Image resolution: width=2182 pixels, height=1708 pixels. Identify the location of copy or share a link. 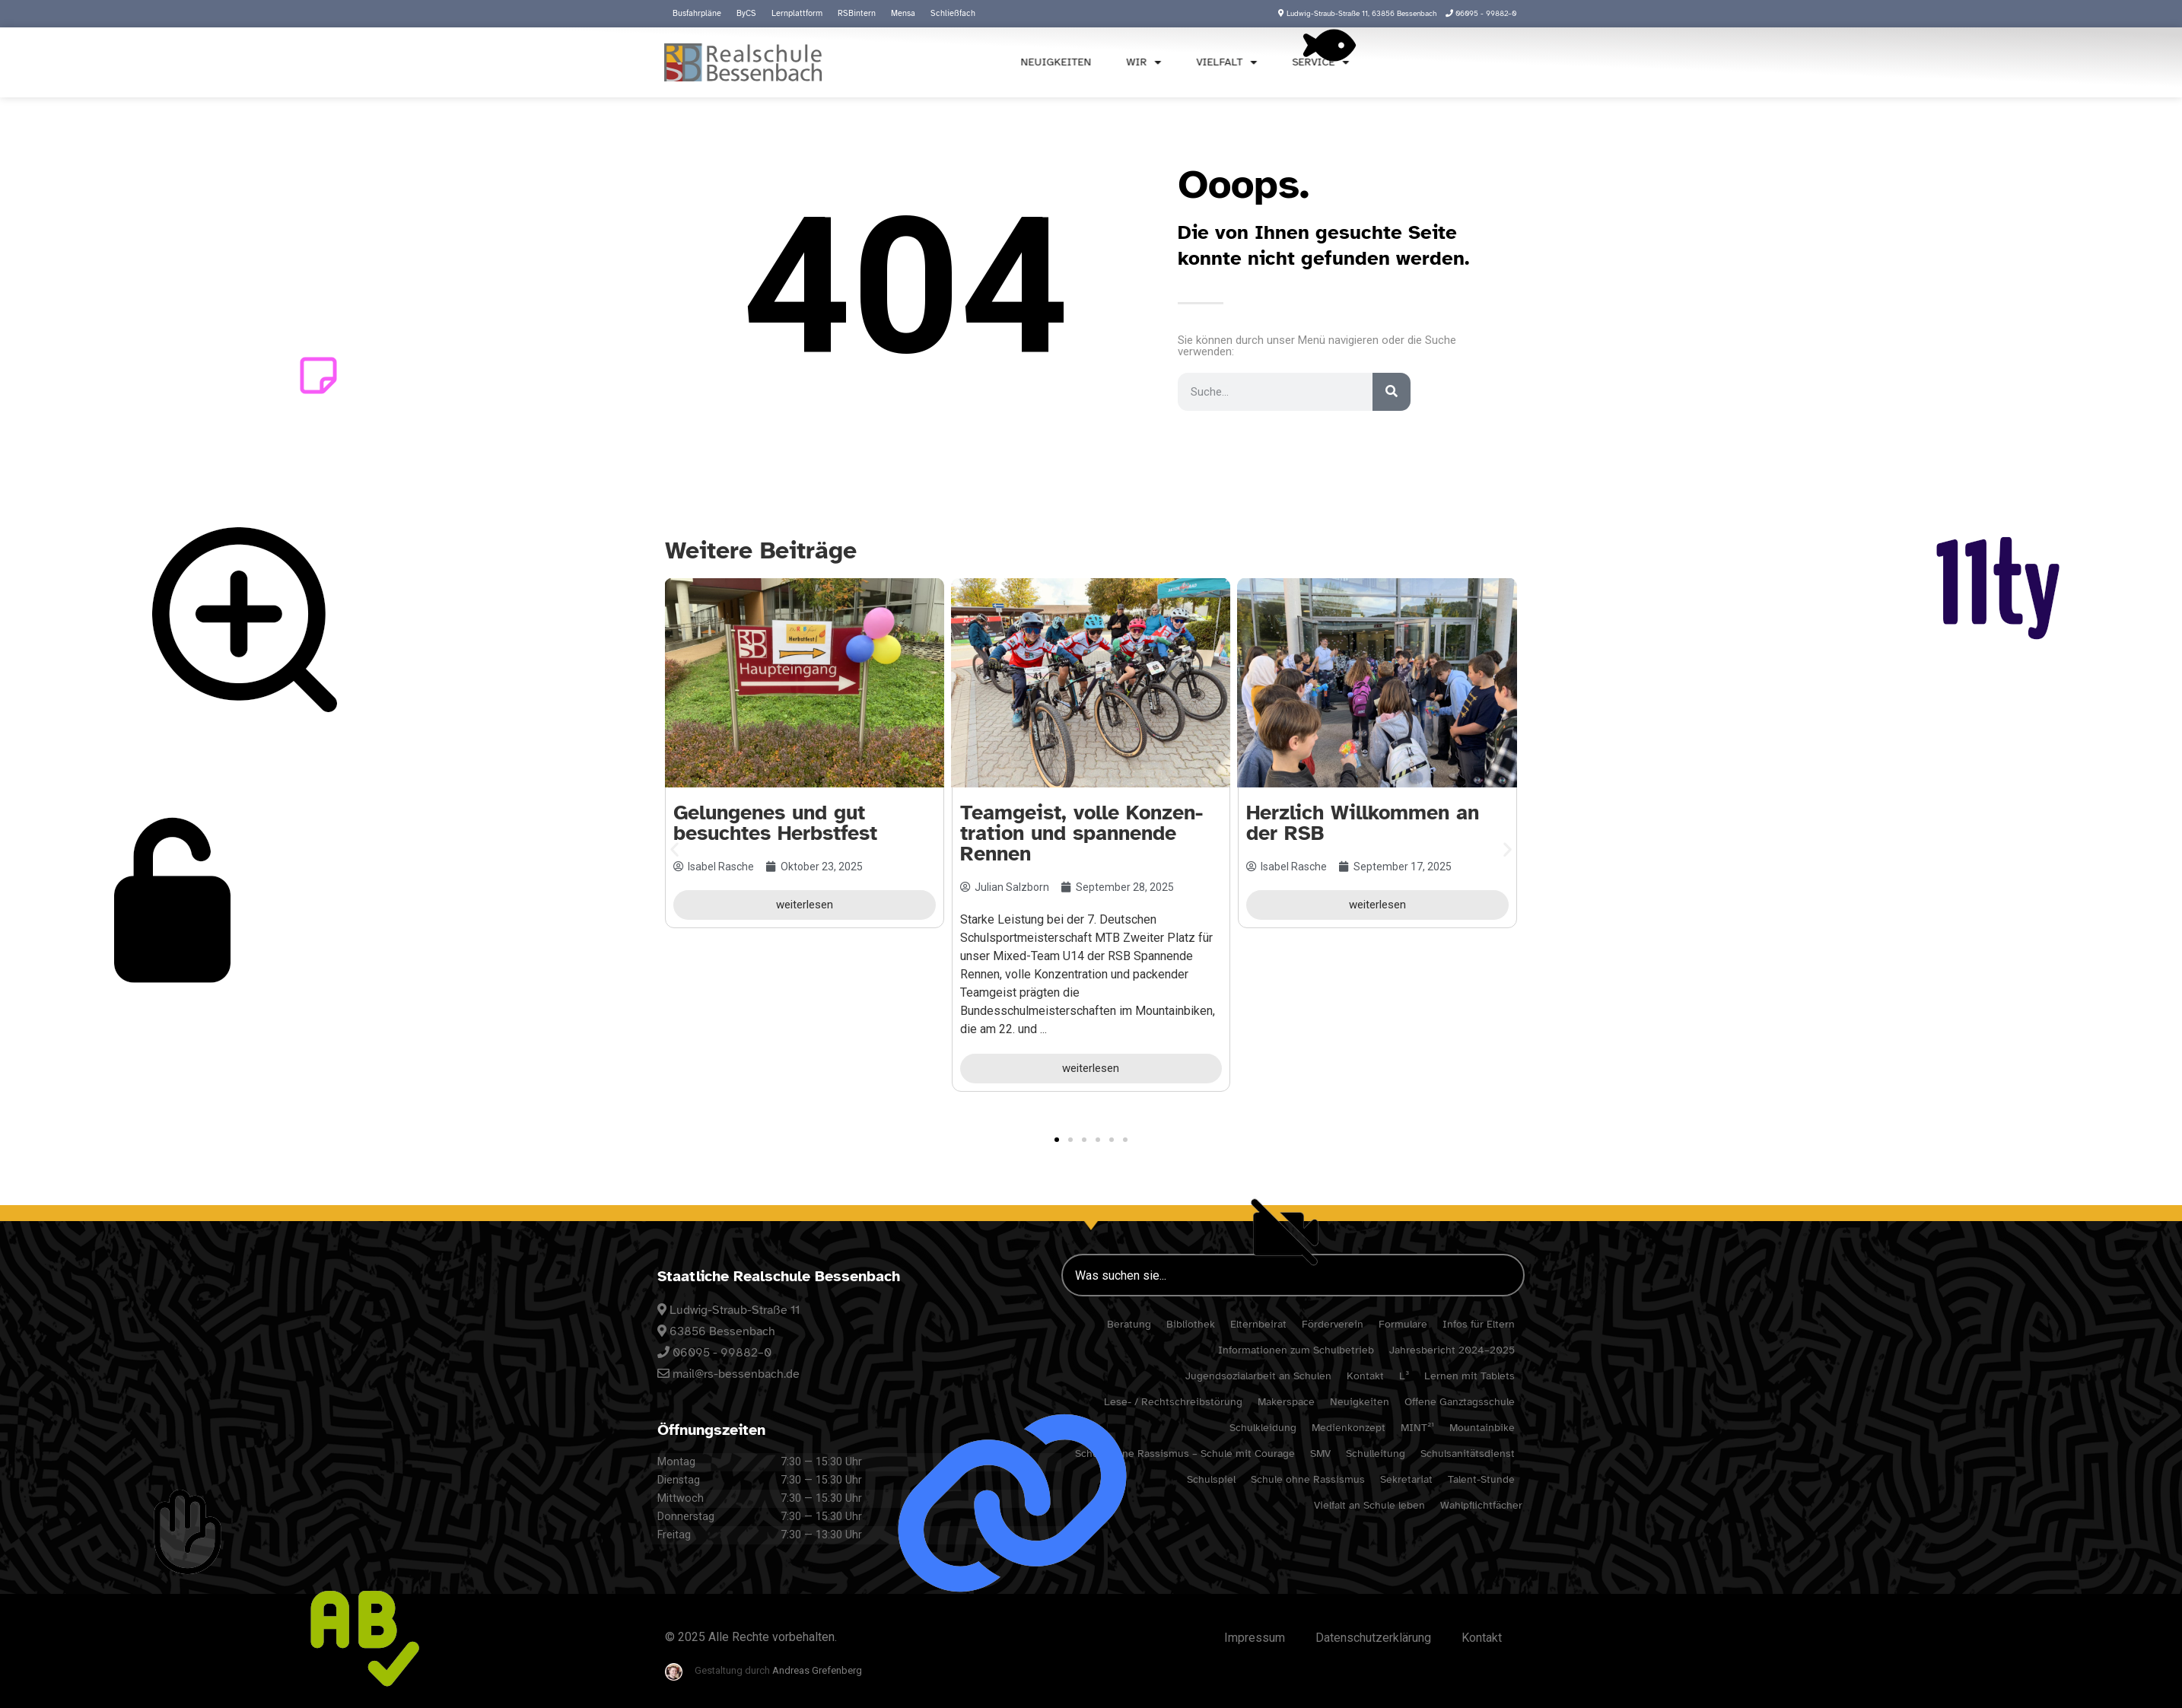
(1012, 1503).